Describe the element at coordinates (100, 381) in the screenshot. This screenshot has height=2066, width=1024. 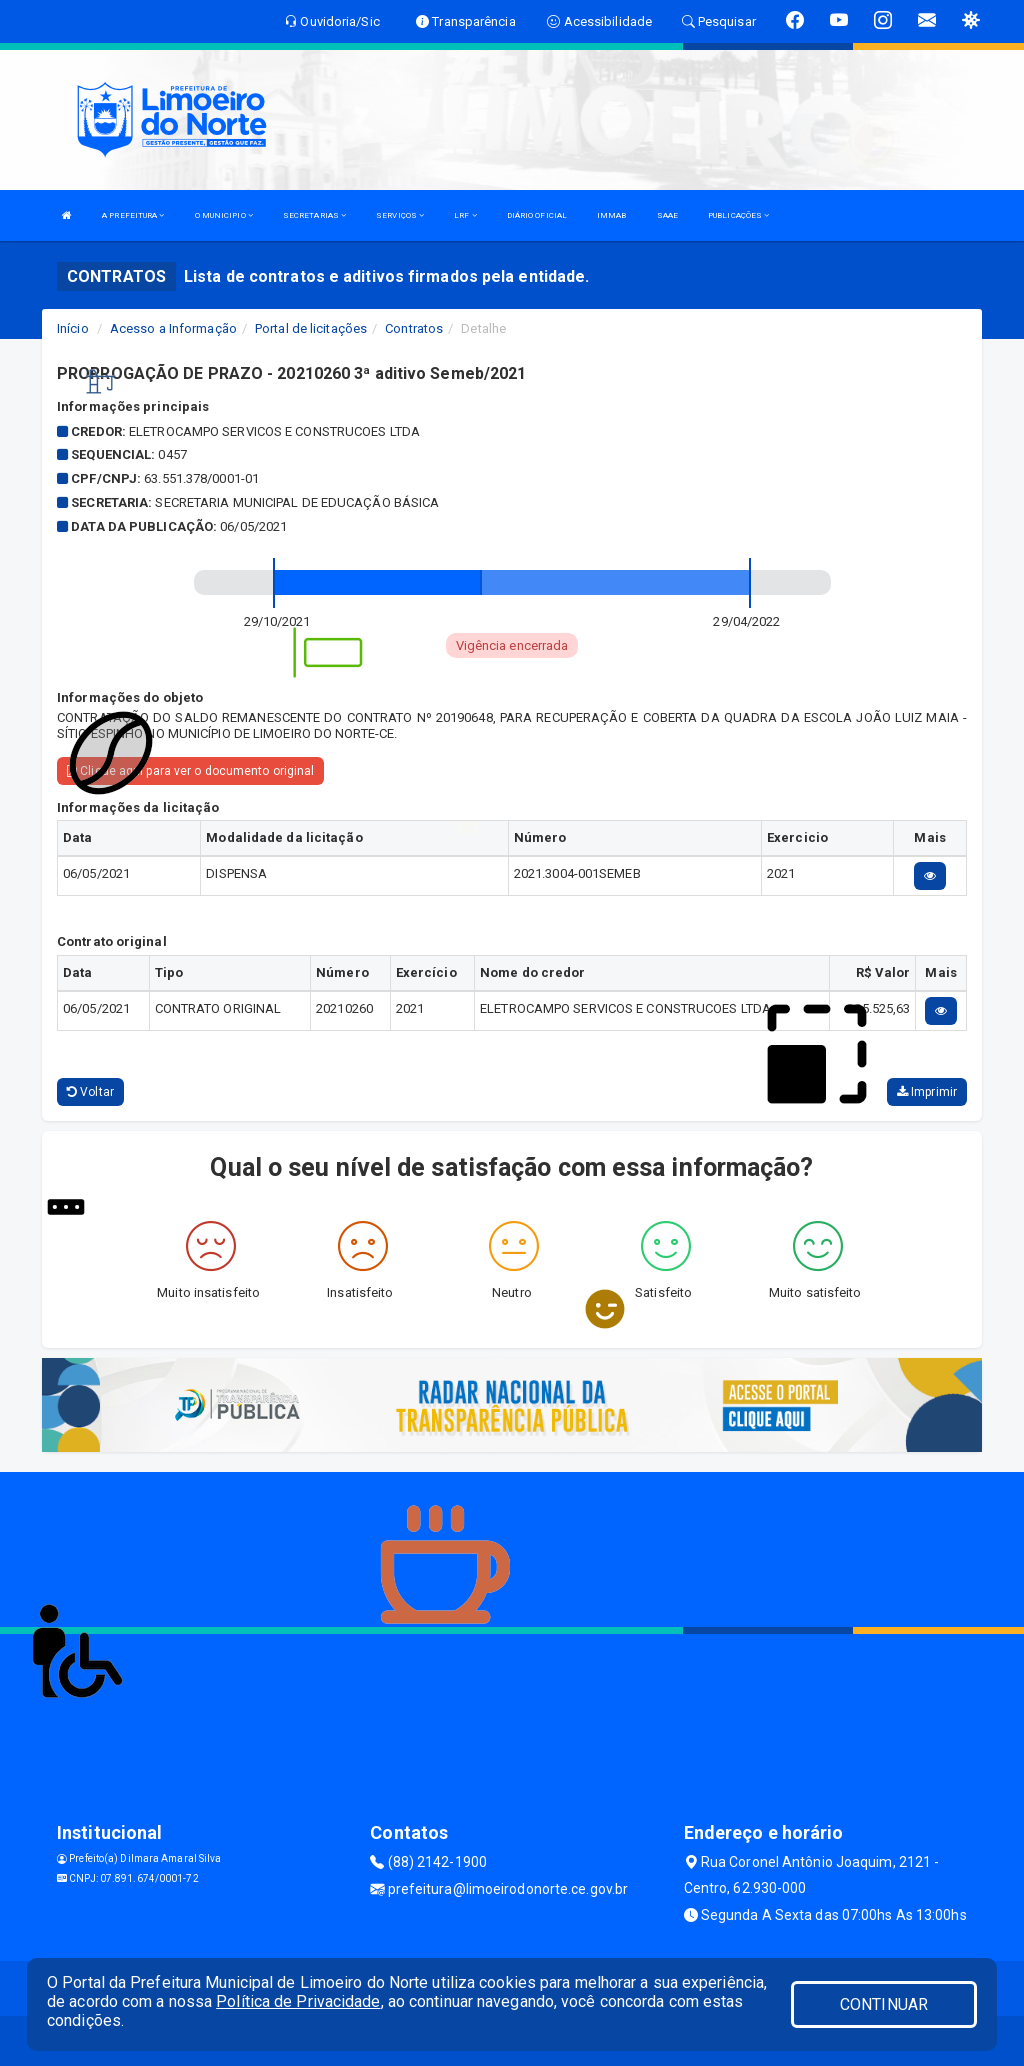
I see `construction or building in progress` at that location.